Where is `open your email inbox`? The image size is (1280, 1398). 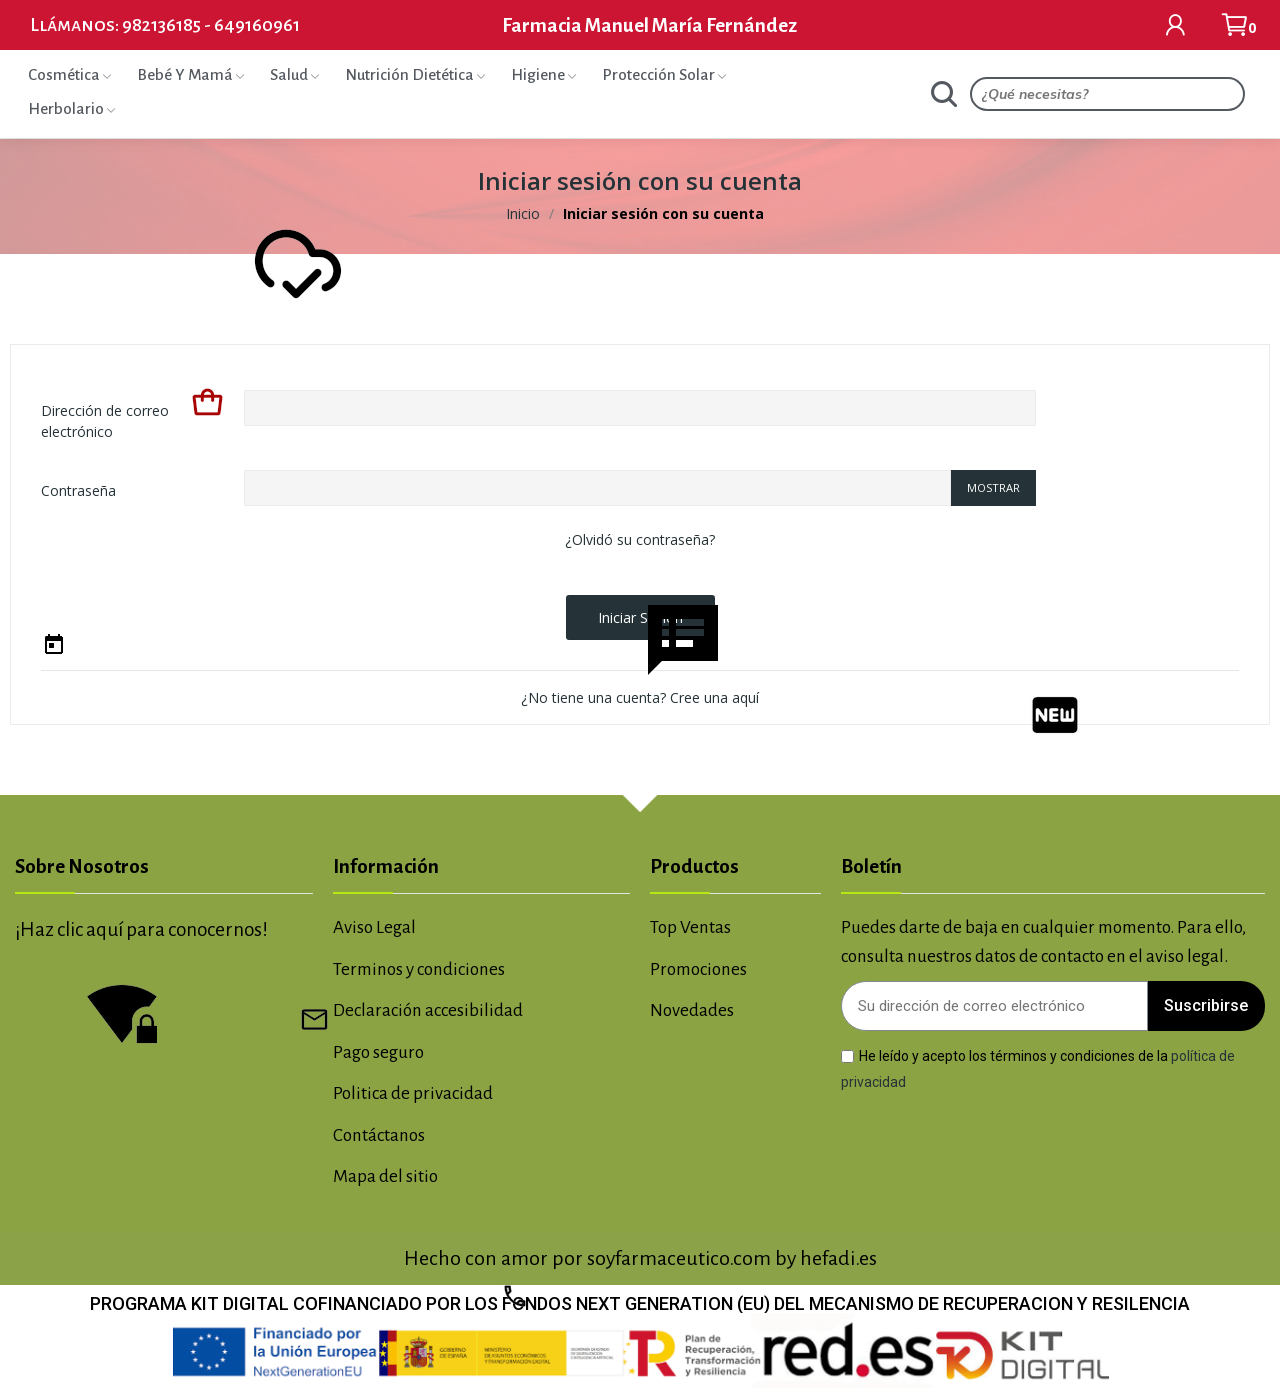 open your email inbox is located at coordinates (314, 1019).